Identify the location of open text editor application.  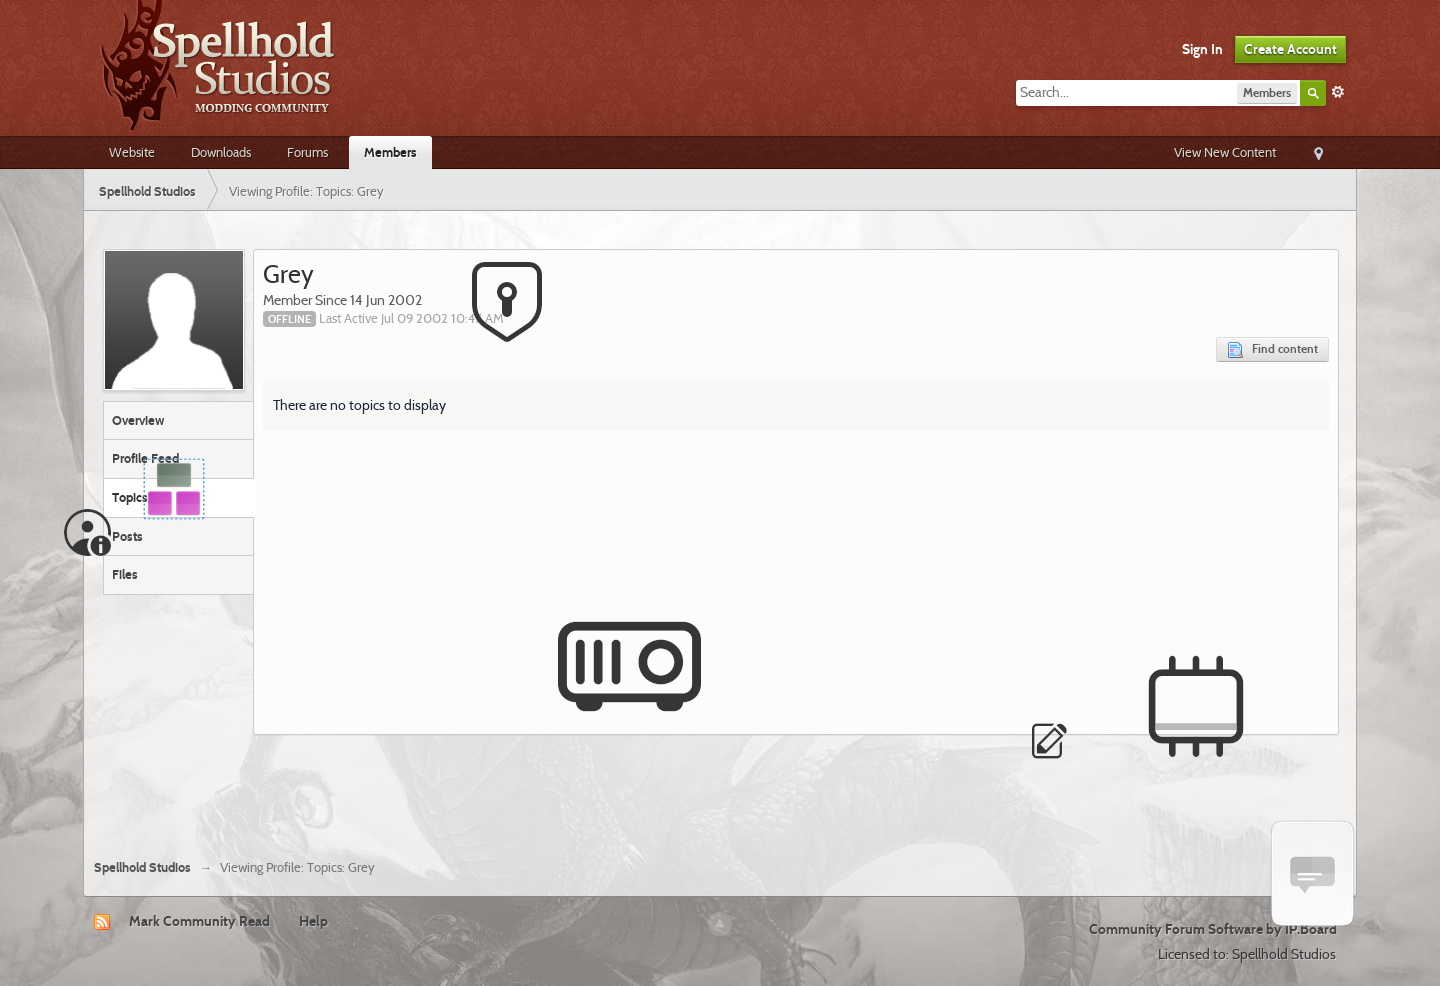
(1047, 741).